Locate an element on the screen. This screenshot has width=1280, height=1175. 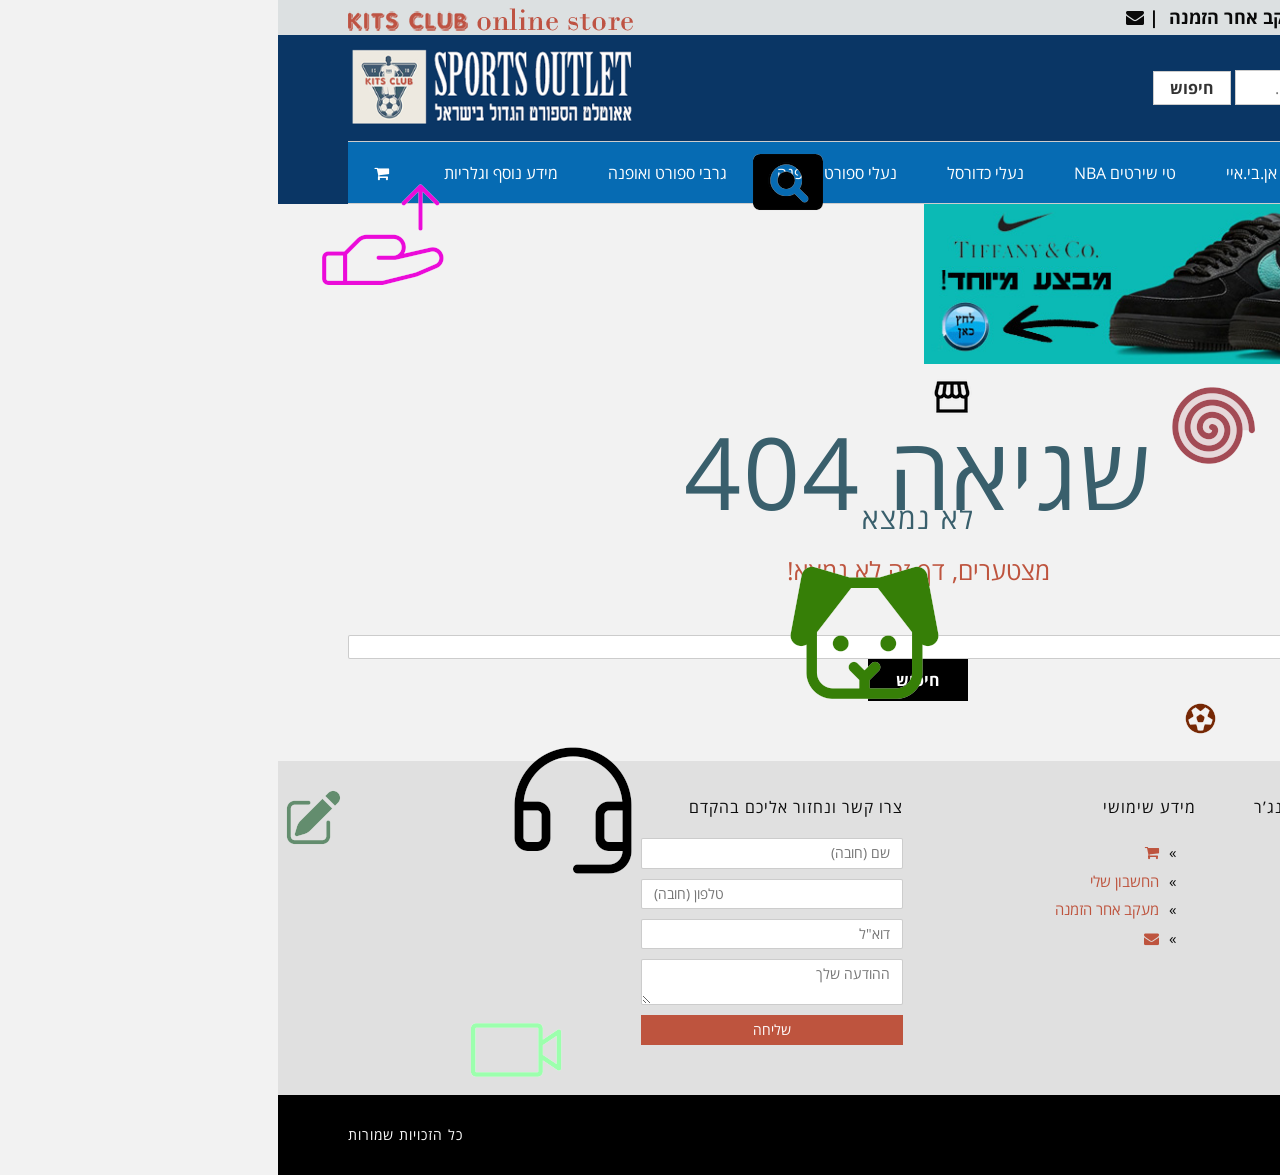
upload or share content manually is located at coordinates (387, 241).